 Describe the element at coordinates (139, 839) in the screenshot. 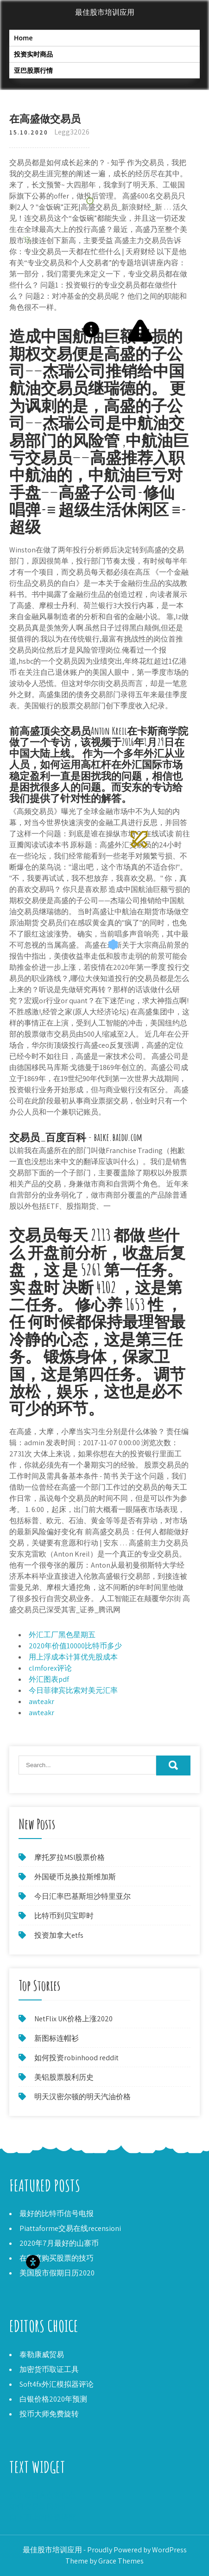

I see `start a battle or combat mode` at that location.